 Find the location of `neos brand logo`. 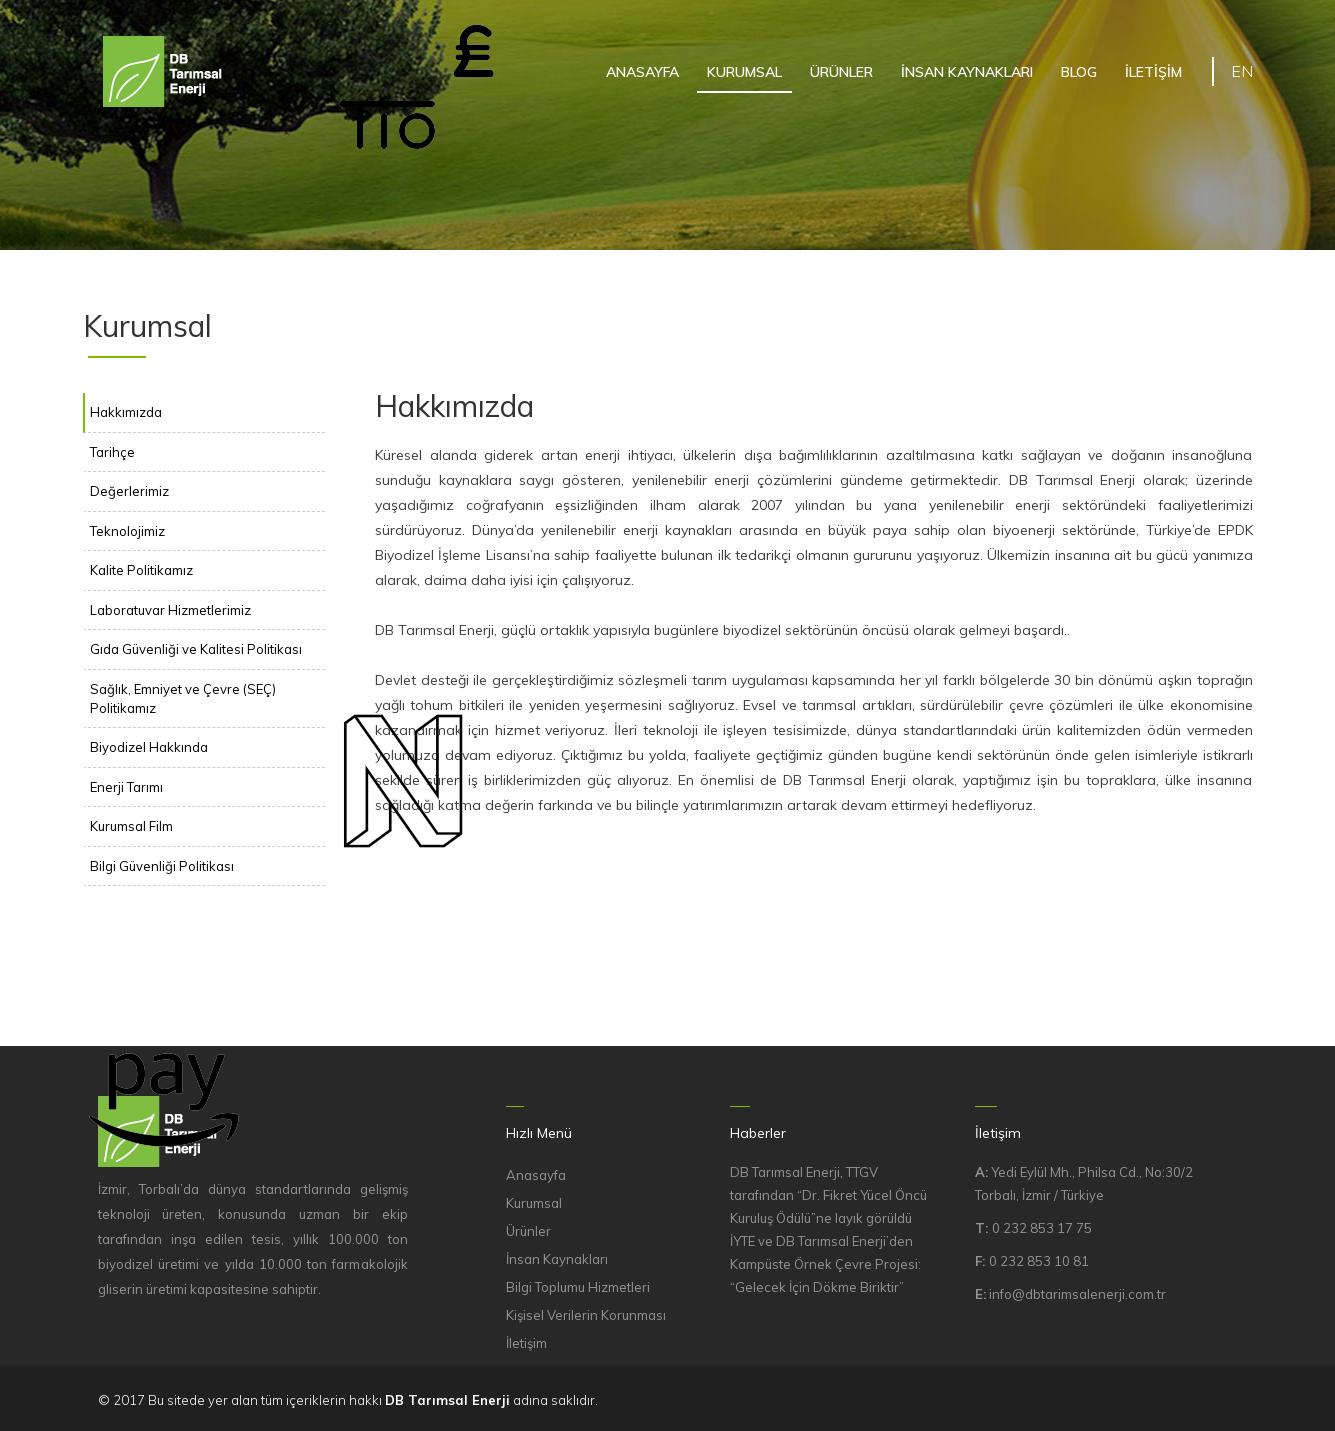

neos brand logo is located at coordinates (403, 781).